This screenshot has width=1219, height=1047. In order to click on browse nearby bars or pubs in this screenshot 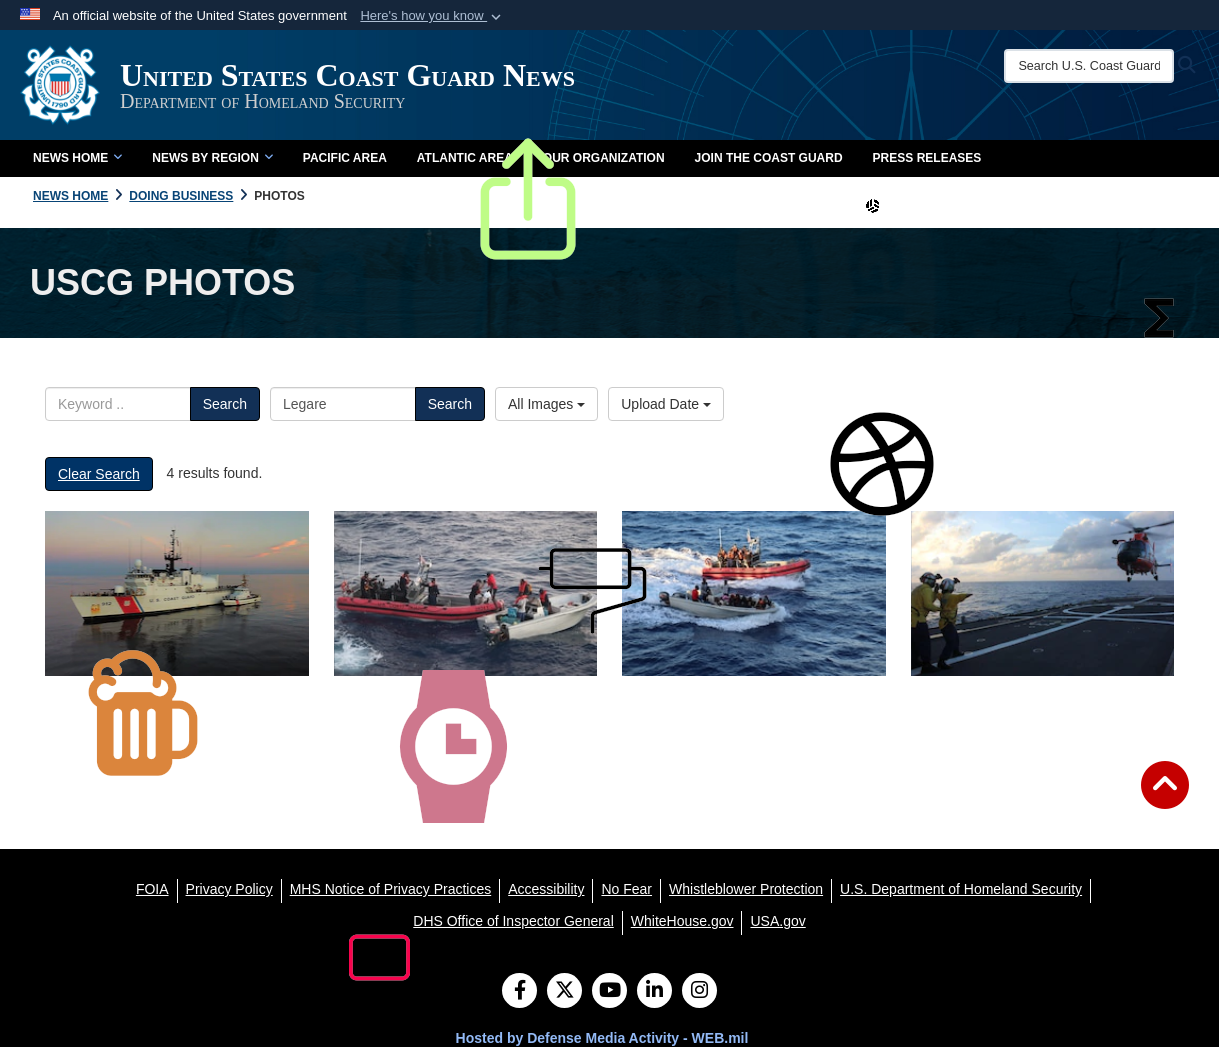, I will do `click(143, 713)`.